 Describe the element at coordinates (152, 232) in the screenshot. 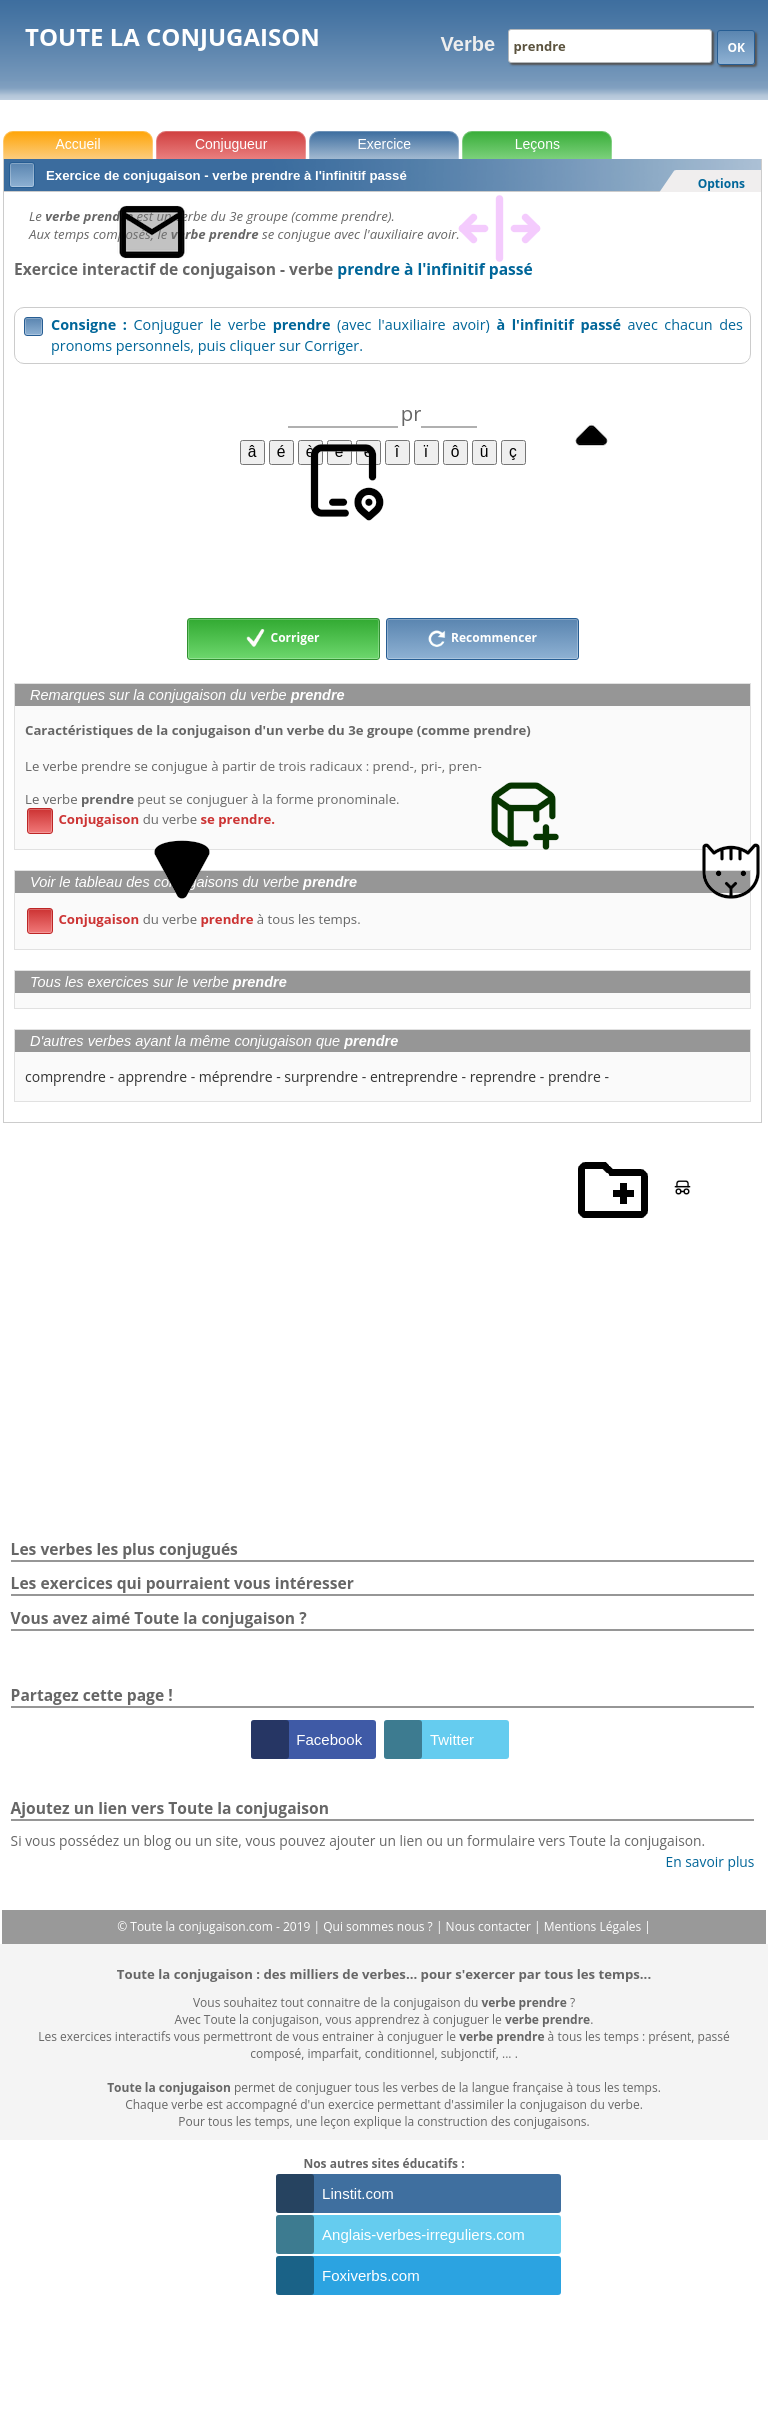

I see `access your email inbox` at that location.